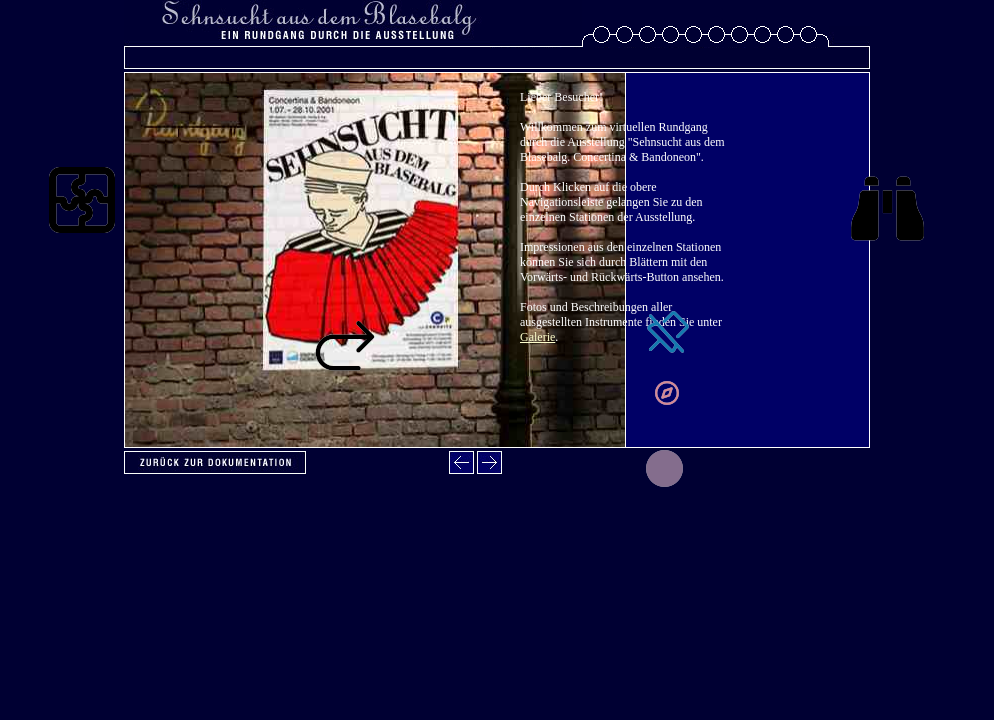  Describe the element at coordinates (667, 393) in the screenshot. I see `access navigation or directional features` at that location.